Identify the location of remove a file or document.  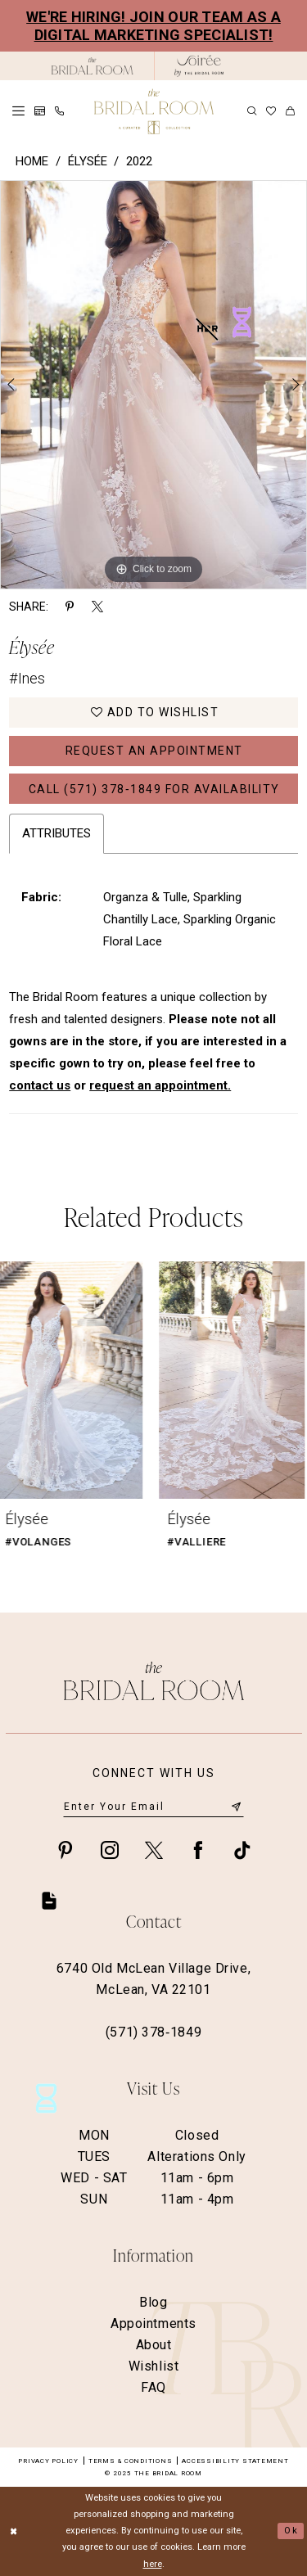
(49, 1901).